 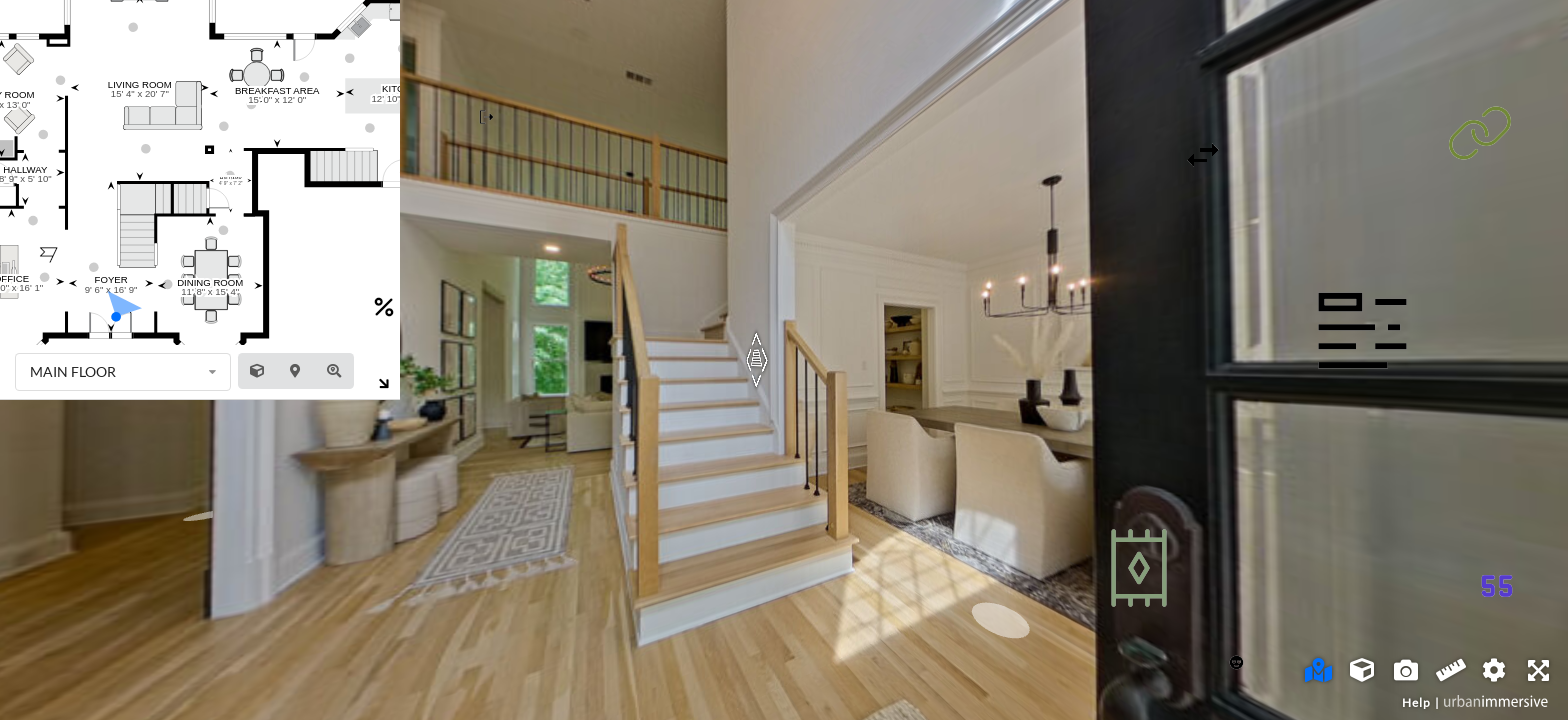 I want to click on indicates item number 55 in a list or sequence, so click(x=1497, y=586).